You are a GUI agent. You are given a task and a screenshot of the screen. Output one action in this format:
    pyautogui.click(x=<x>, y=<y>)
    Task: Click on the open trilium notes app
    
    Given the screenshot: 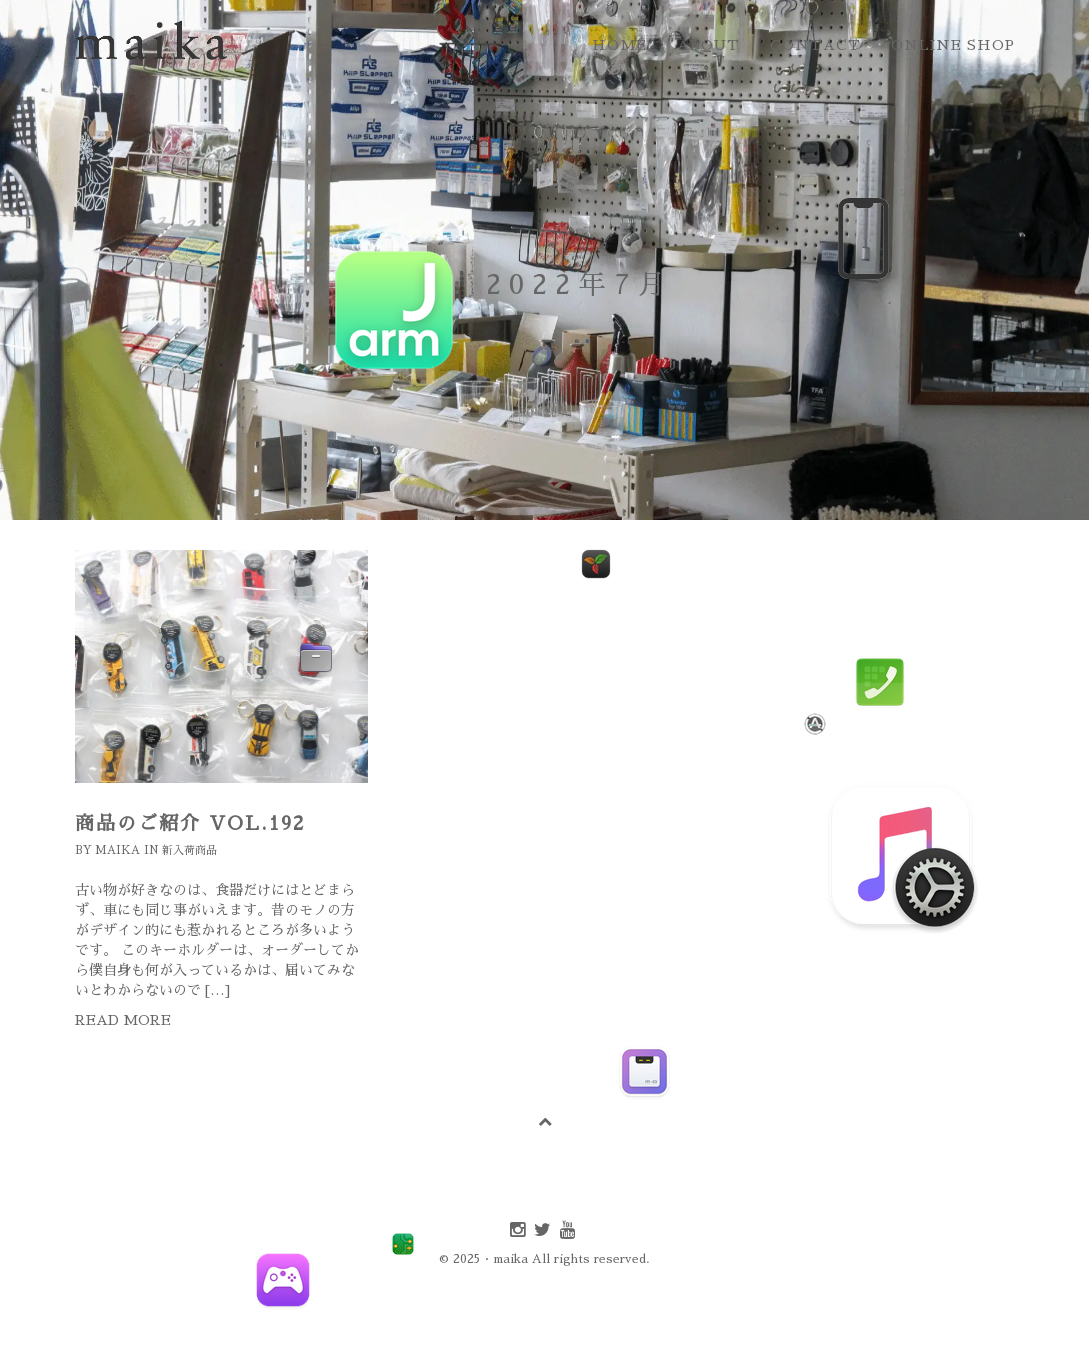 What is the action you would take?
    pyautogui.click(x=596, y=564)
    